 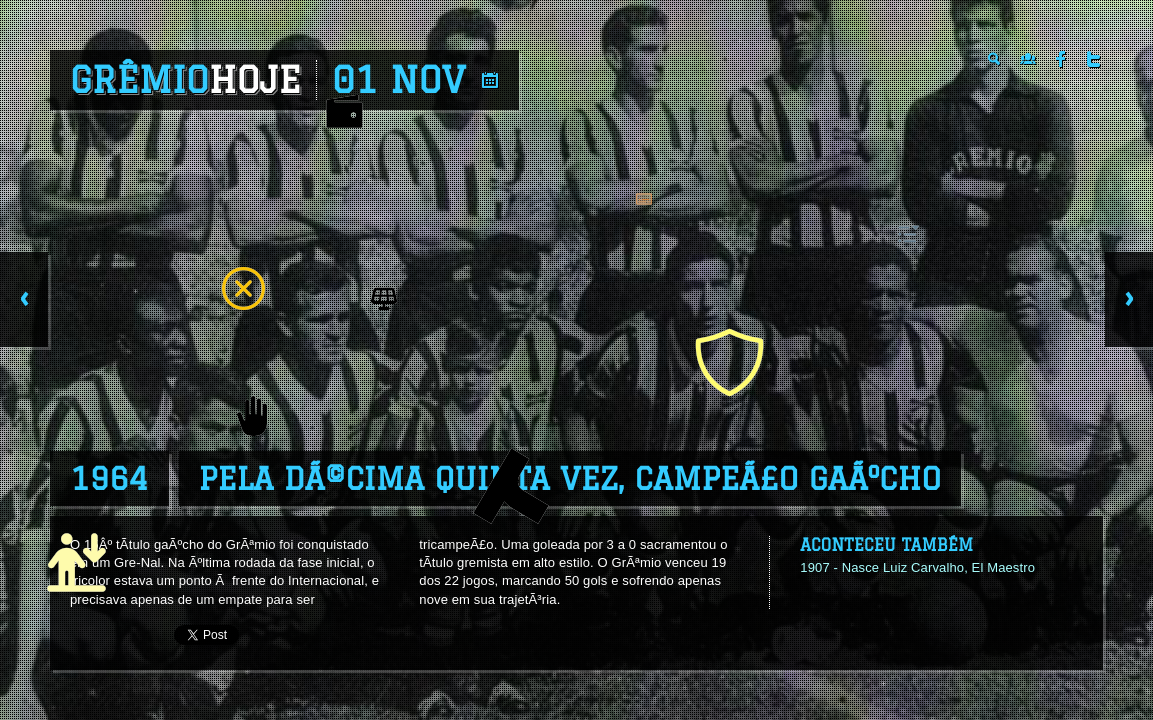 What do you see at coordinates (76, 562) in the screenshot?
I see `download user profile` at bounding box center [76, 562].